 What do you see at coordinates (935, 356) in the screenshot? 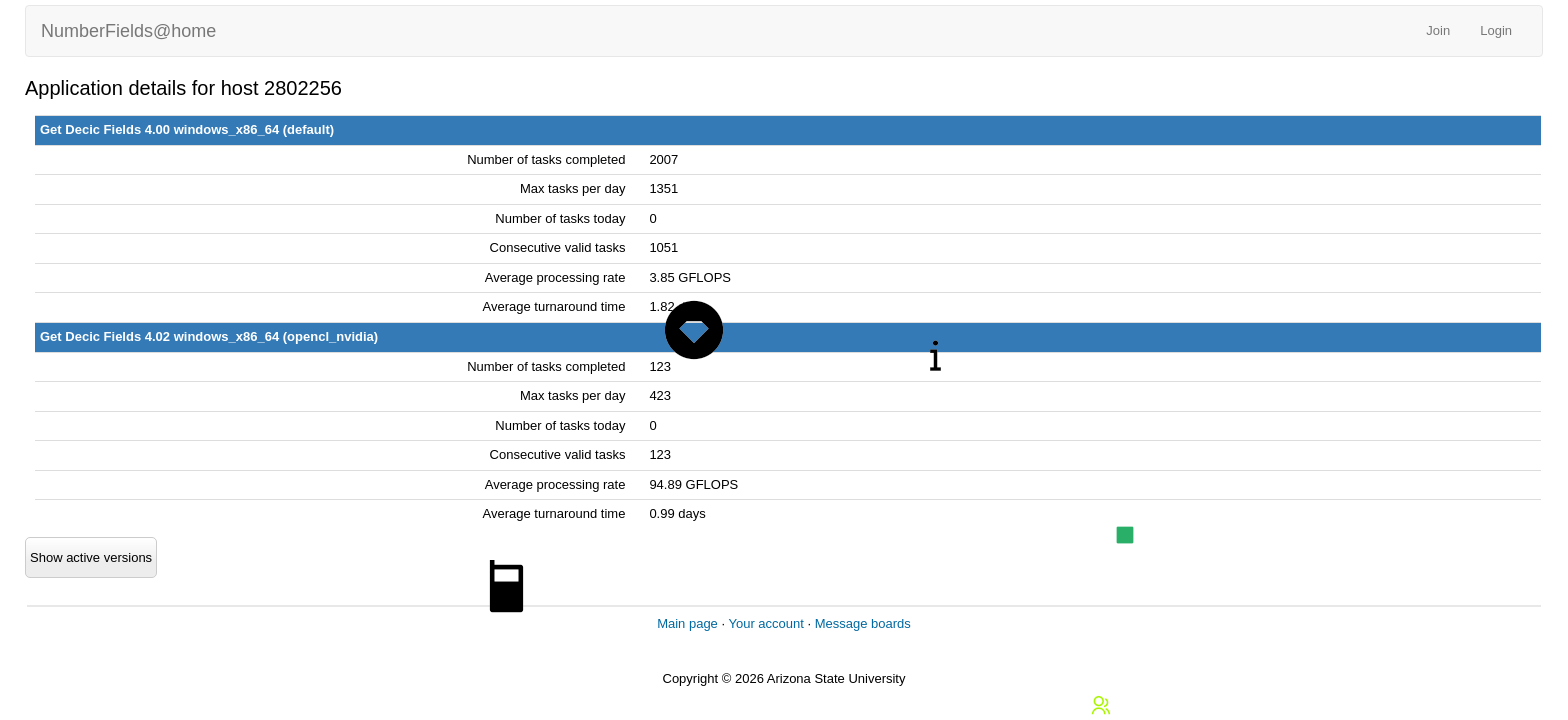
I see `view more information about this item` at bounding box center [935, 356].